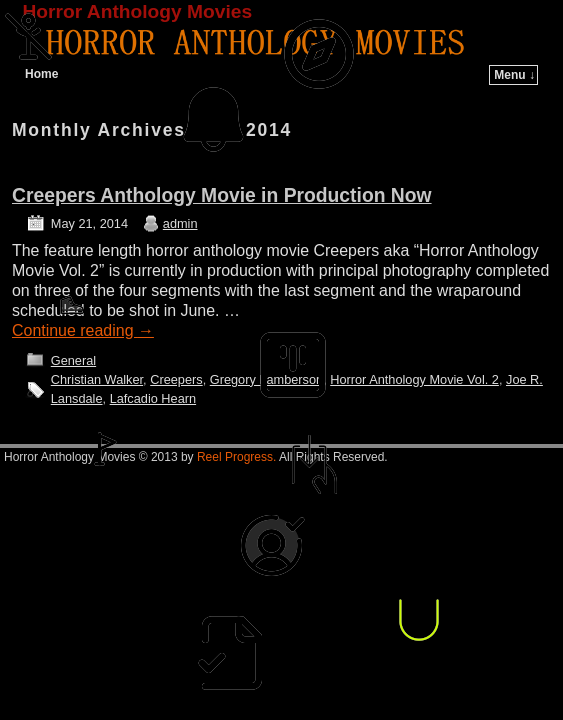 This screenshot has height=720, width=563. Describe the element at coordinates (232, 653) in the screenshot. I see `file successfully uploaded or saved` at that location.